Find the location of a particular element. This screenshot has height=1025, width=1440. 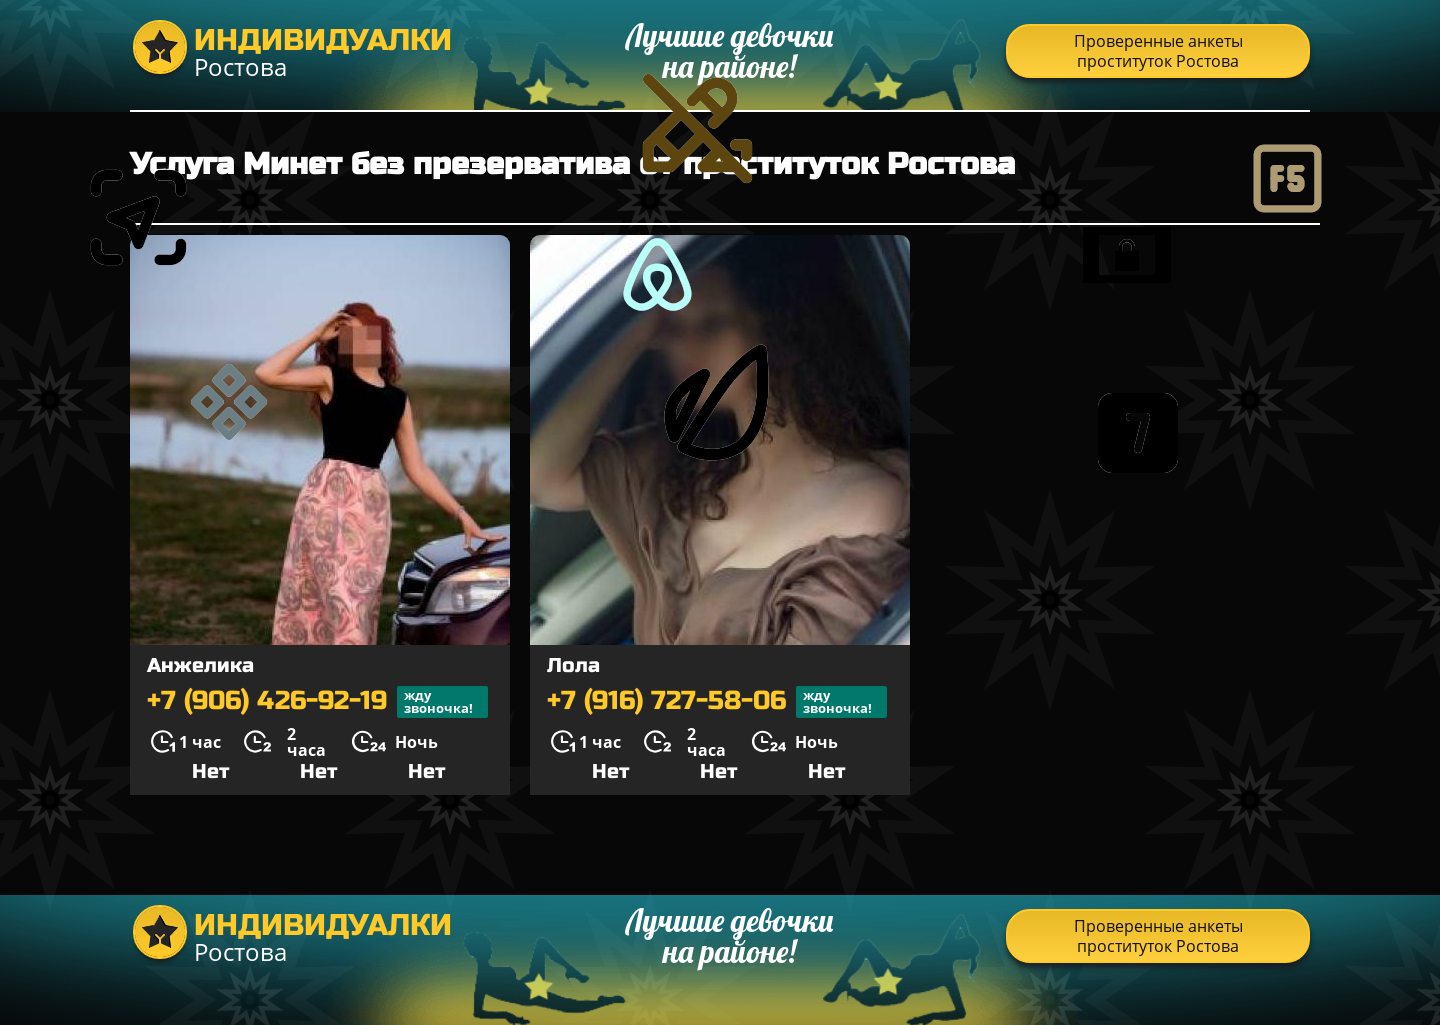

open the Airbnb app or website is located at coordinates (657, 274).